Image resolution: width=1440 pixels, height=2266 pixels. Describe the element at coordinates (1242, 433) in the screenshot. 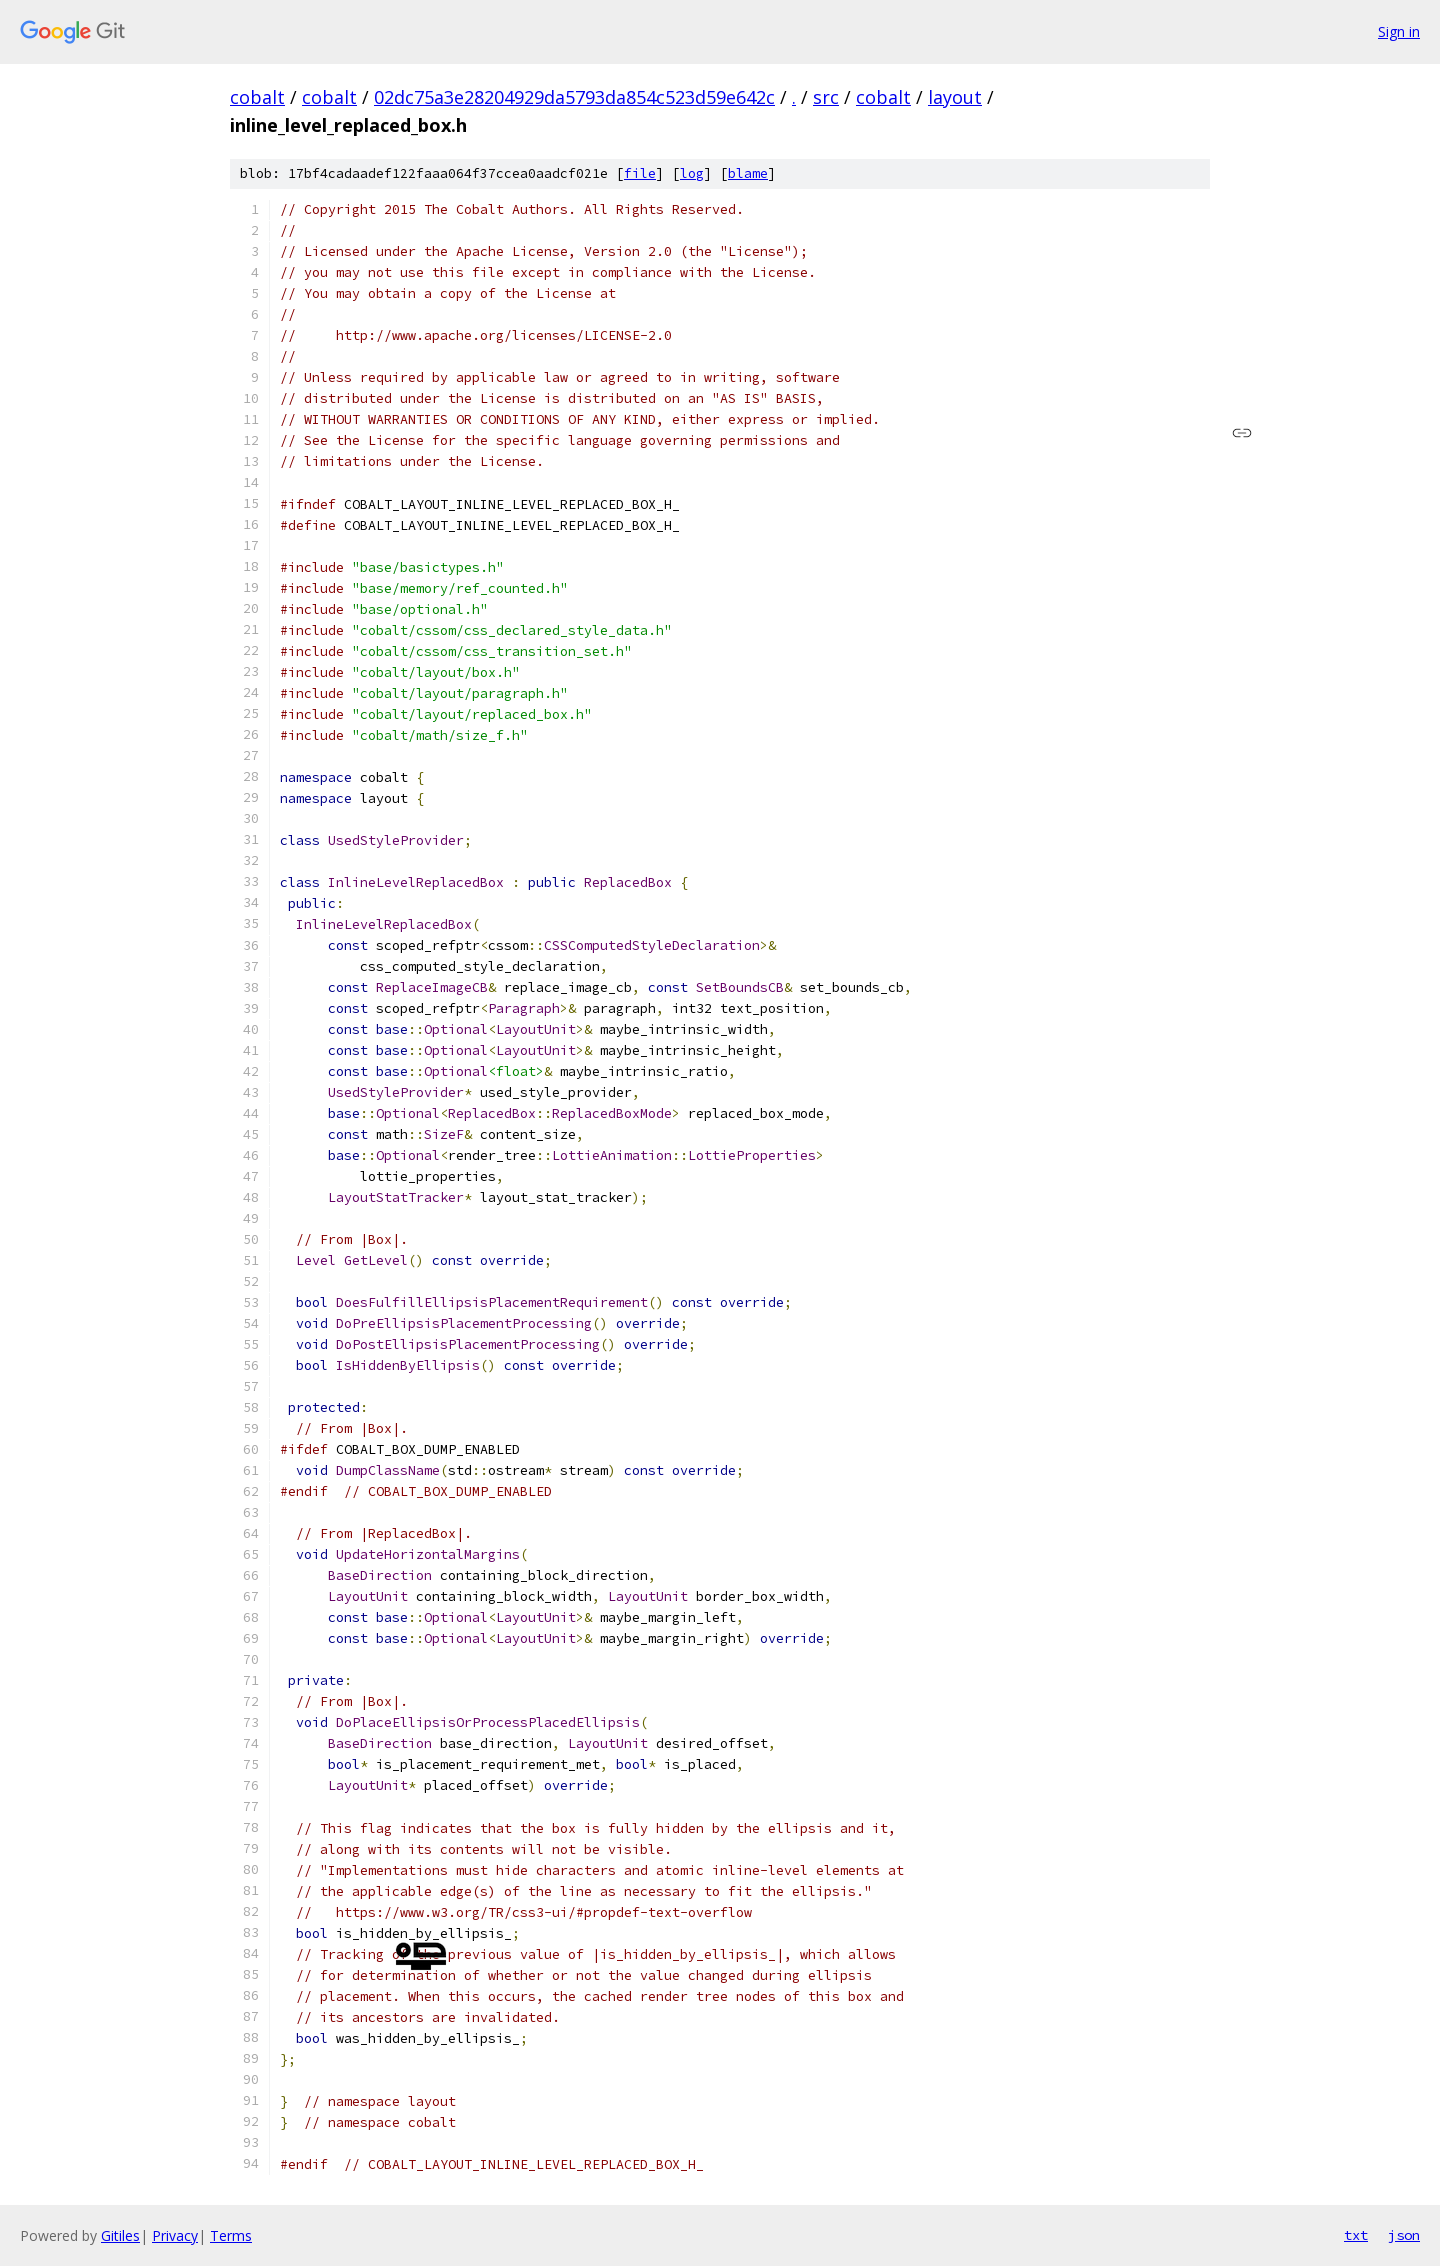

I see `copy link to clipboard` at that location.